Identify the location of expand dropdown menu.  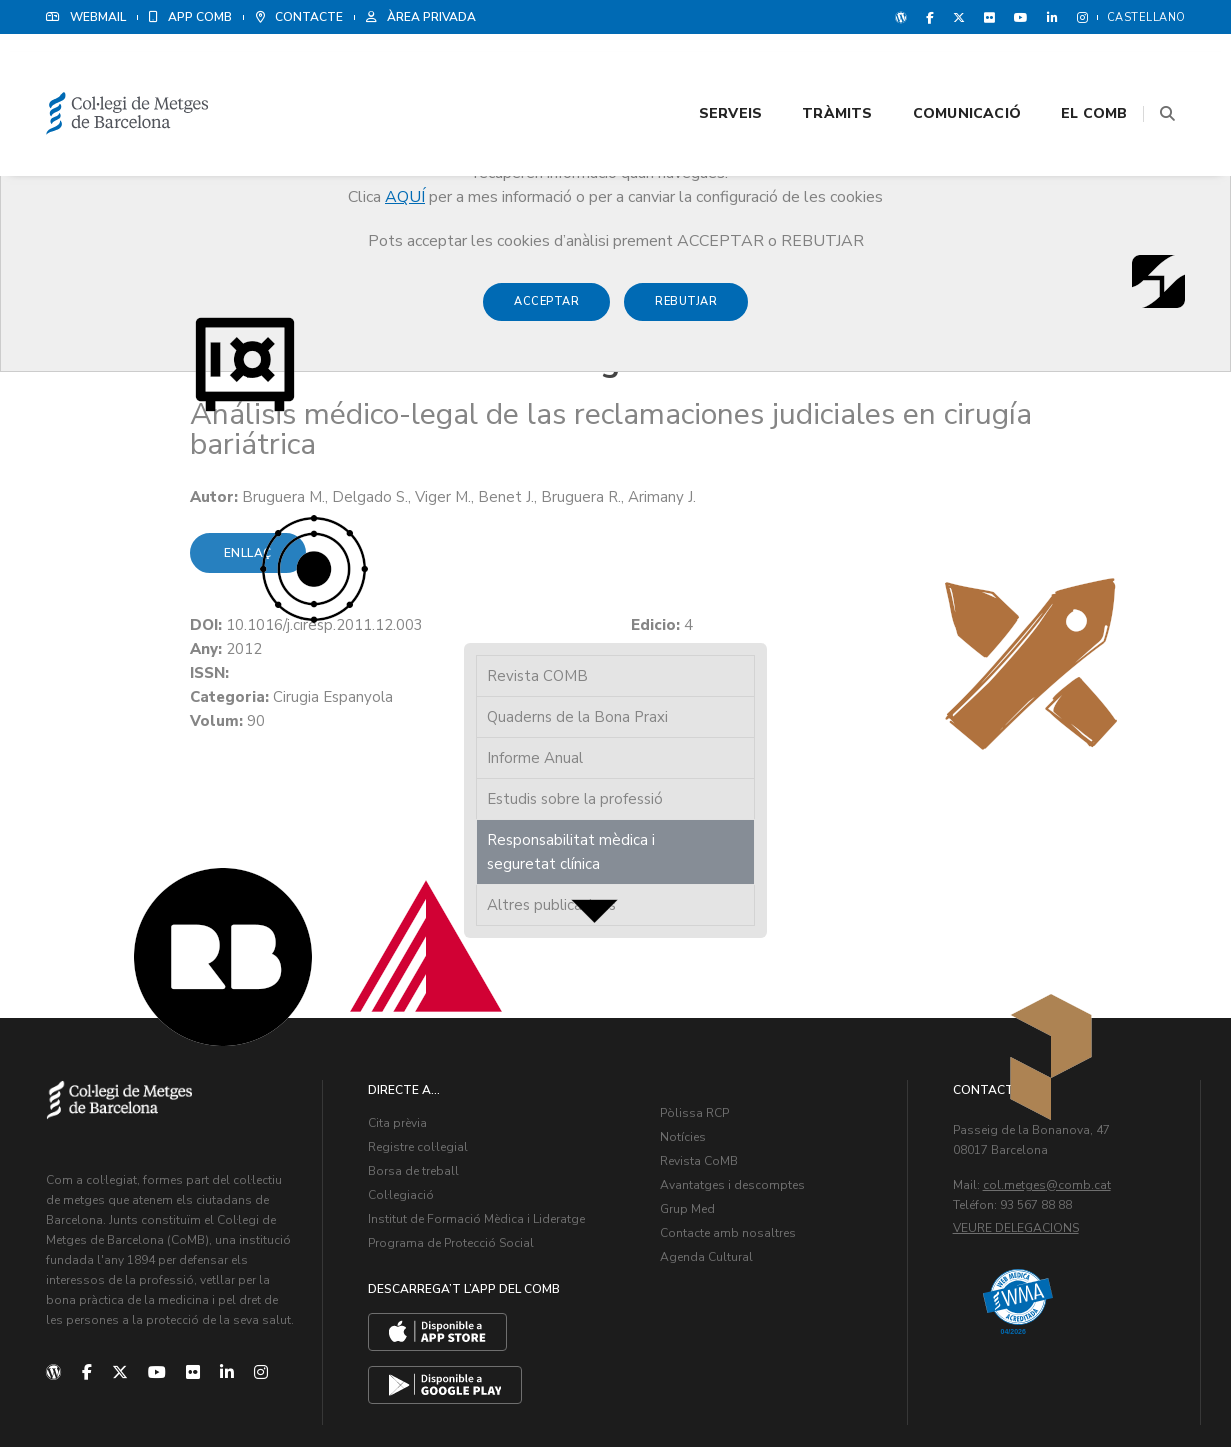
(594, 907).